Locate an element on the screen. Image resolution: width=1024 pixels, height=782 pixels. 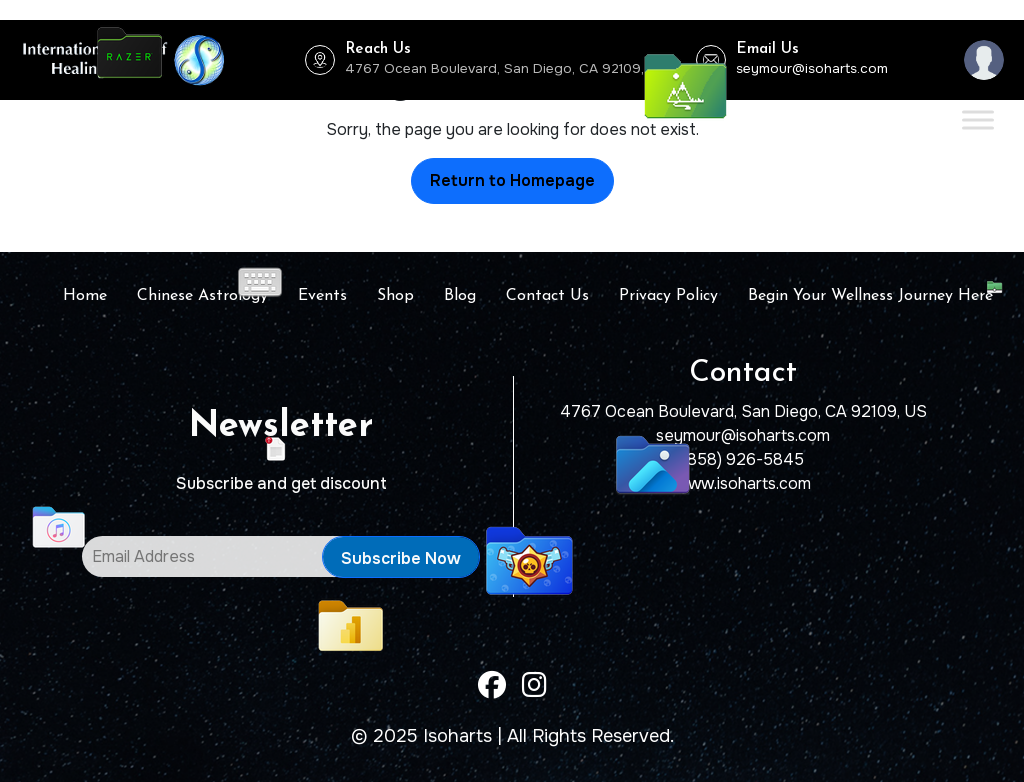
open GameJolt folder is located at coordinates (685, 88).